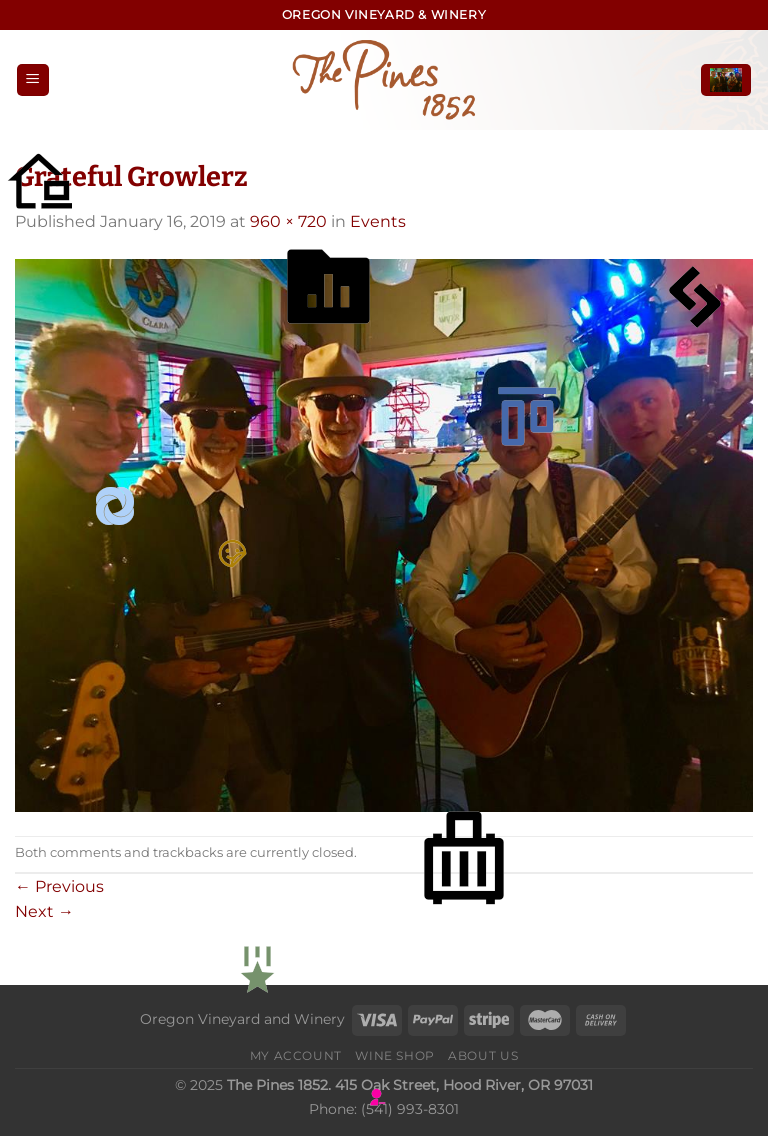 The image size is (768, 1136). I want to click on align items to the top edge, so click(527, 416).